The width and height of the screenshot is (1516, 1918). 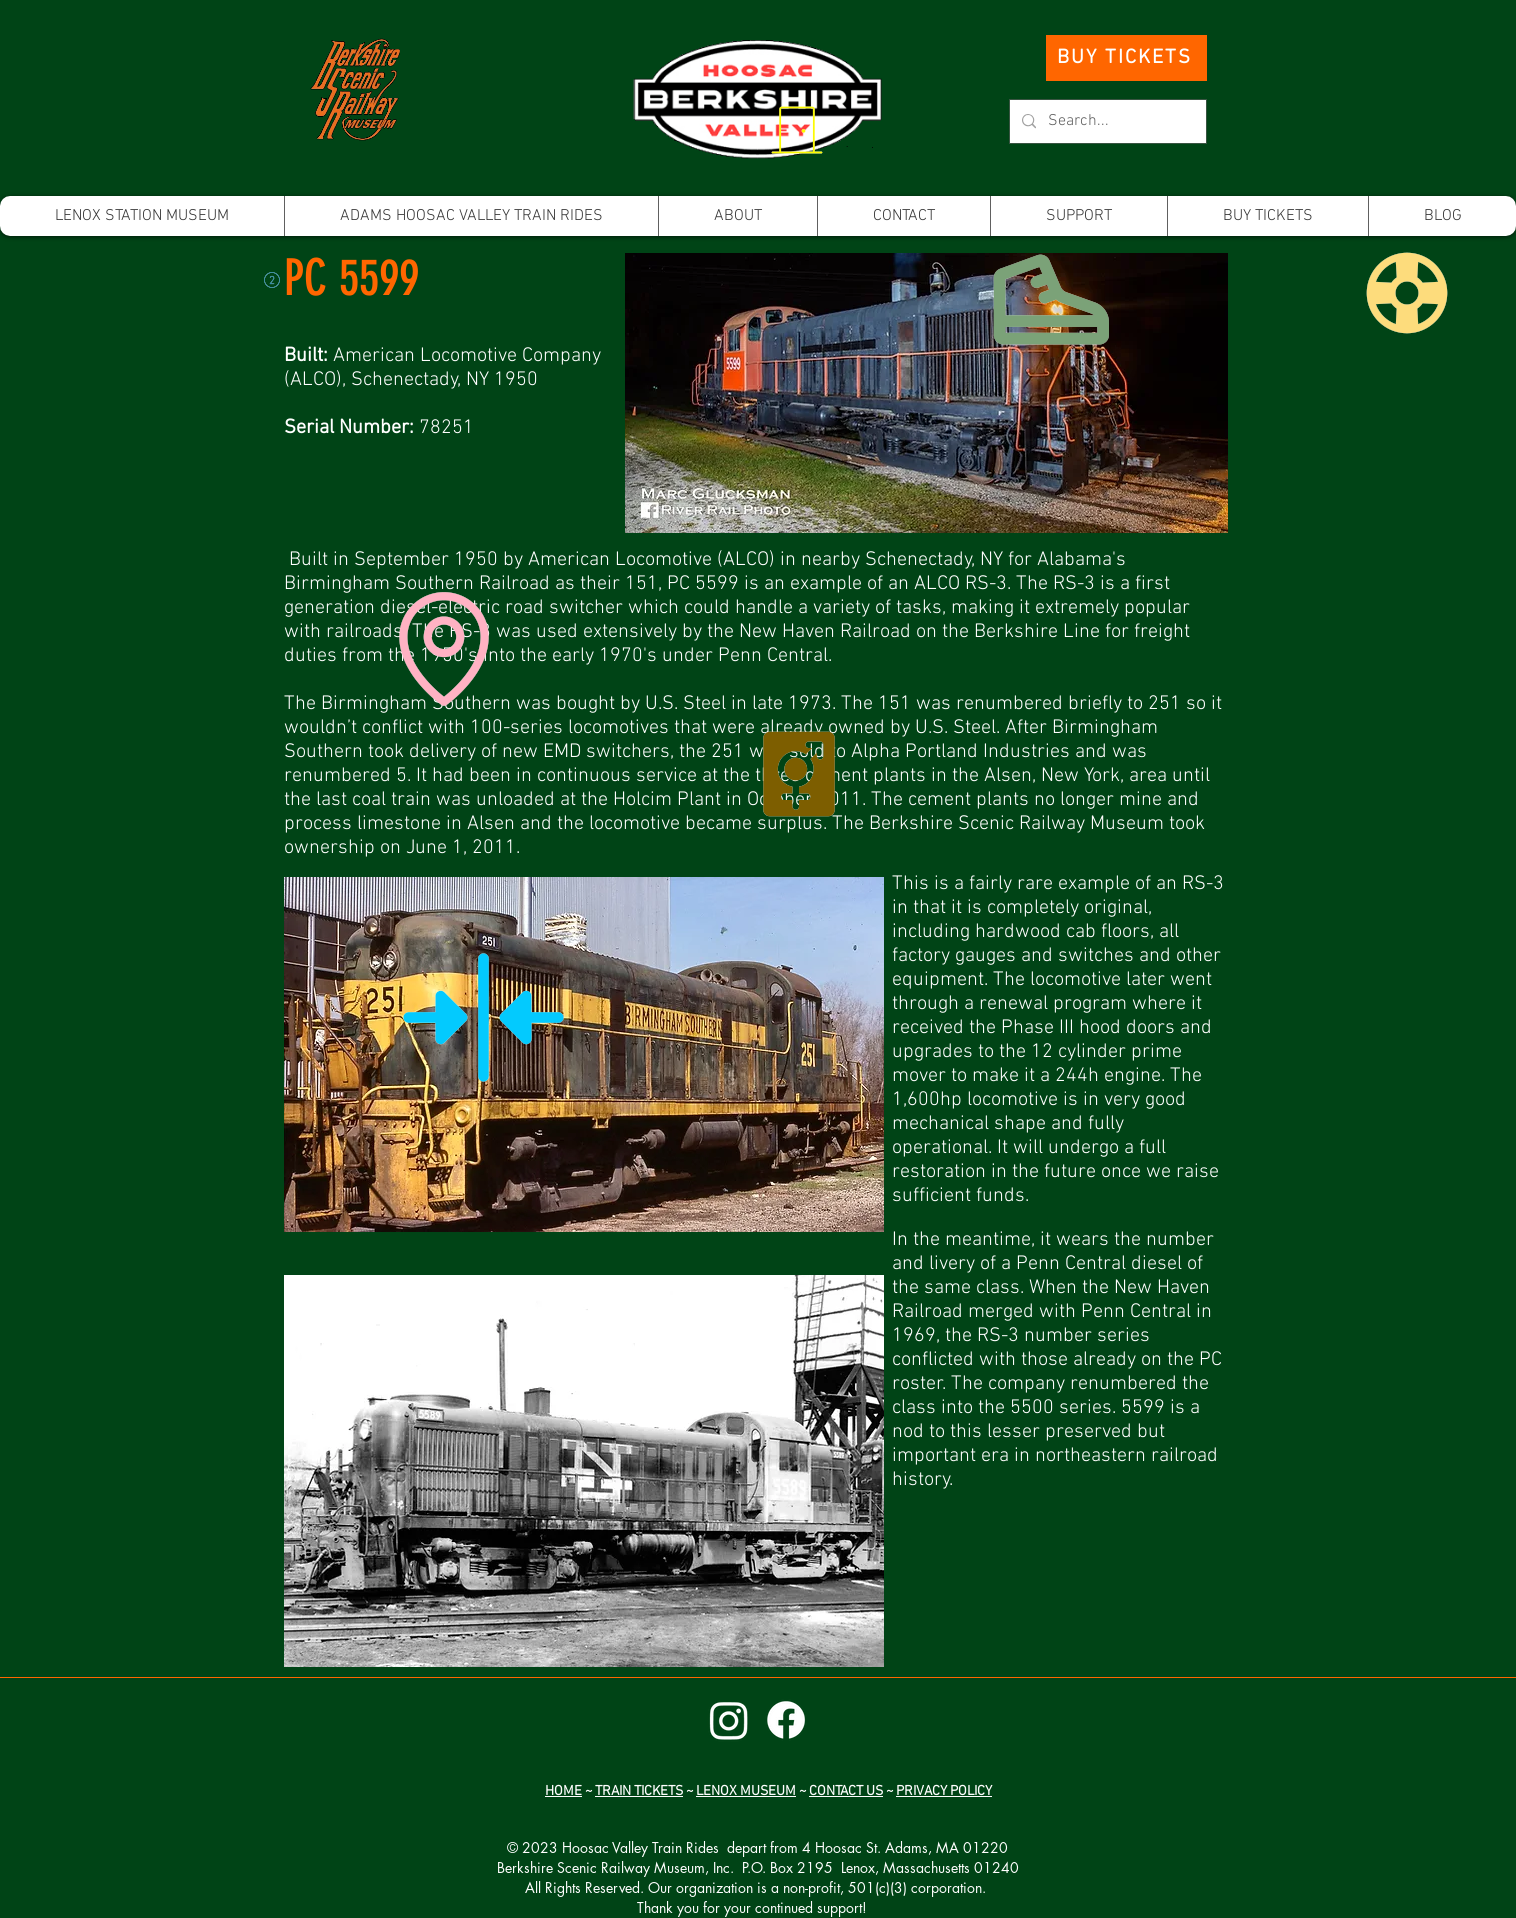 What do you see at coordinates (799, 774) in the screenshot?
I see `indicates intersex gender identity option` at bounding box center [799, 774].